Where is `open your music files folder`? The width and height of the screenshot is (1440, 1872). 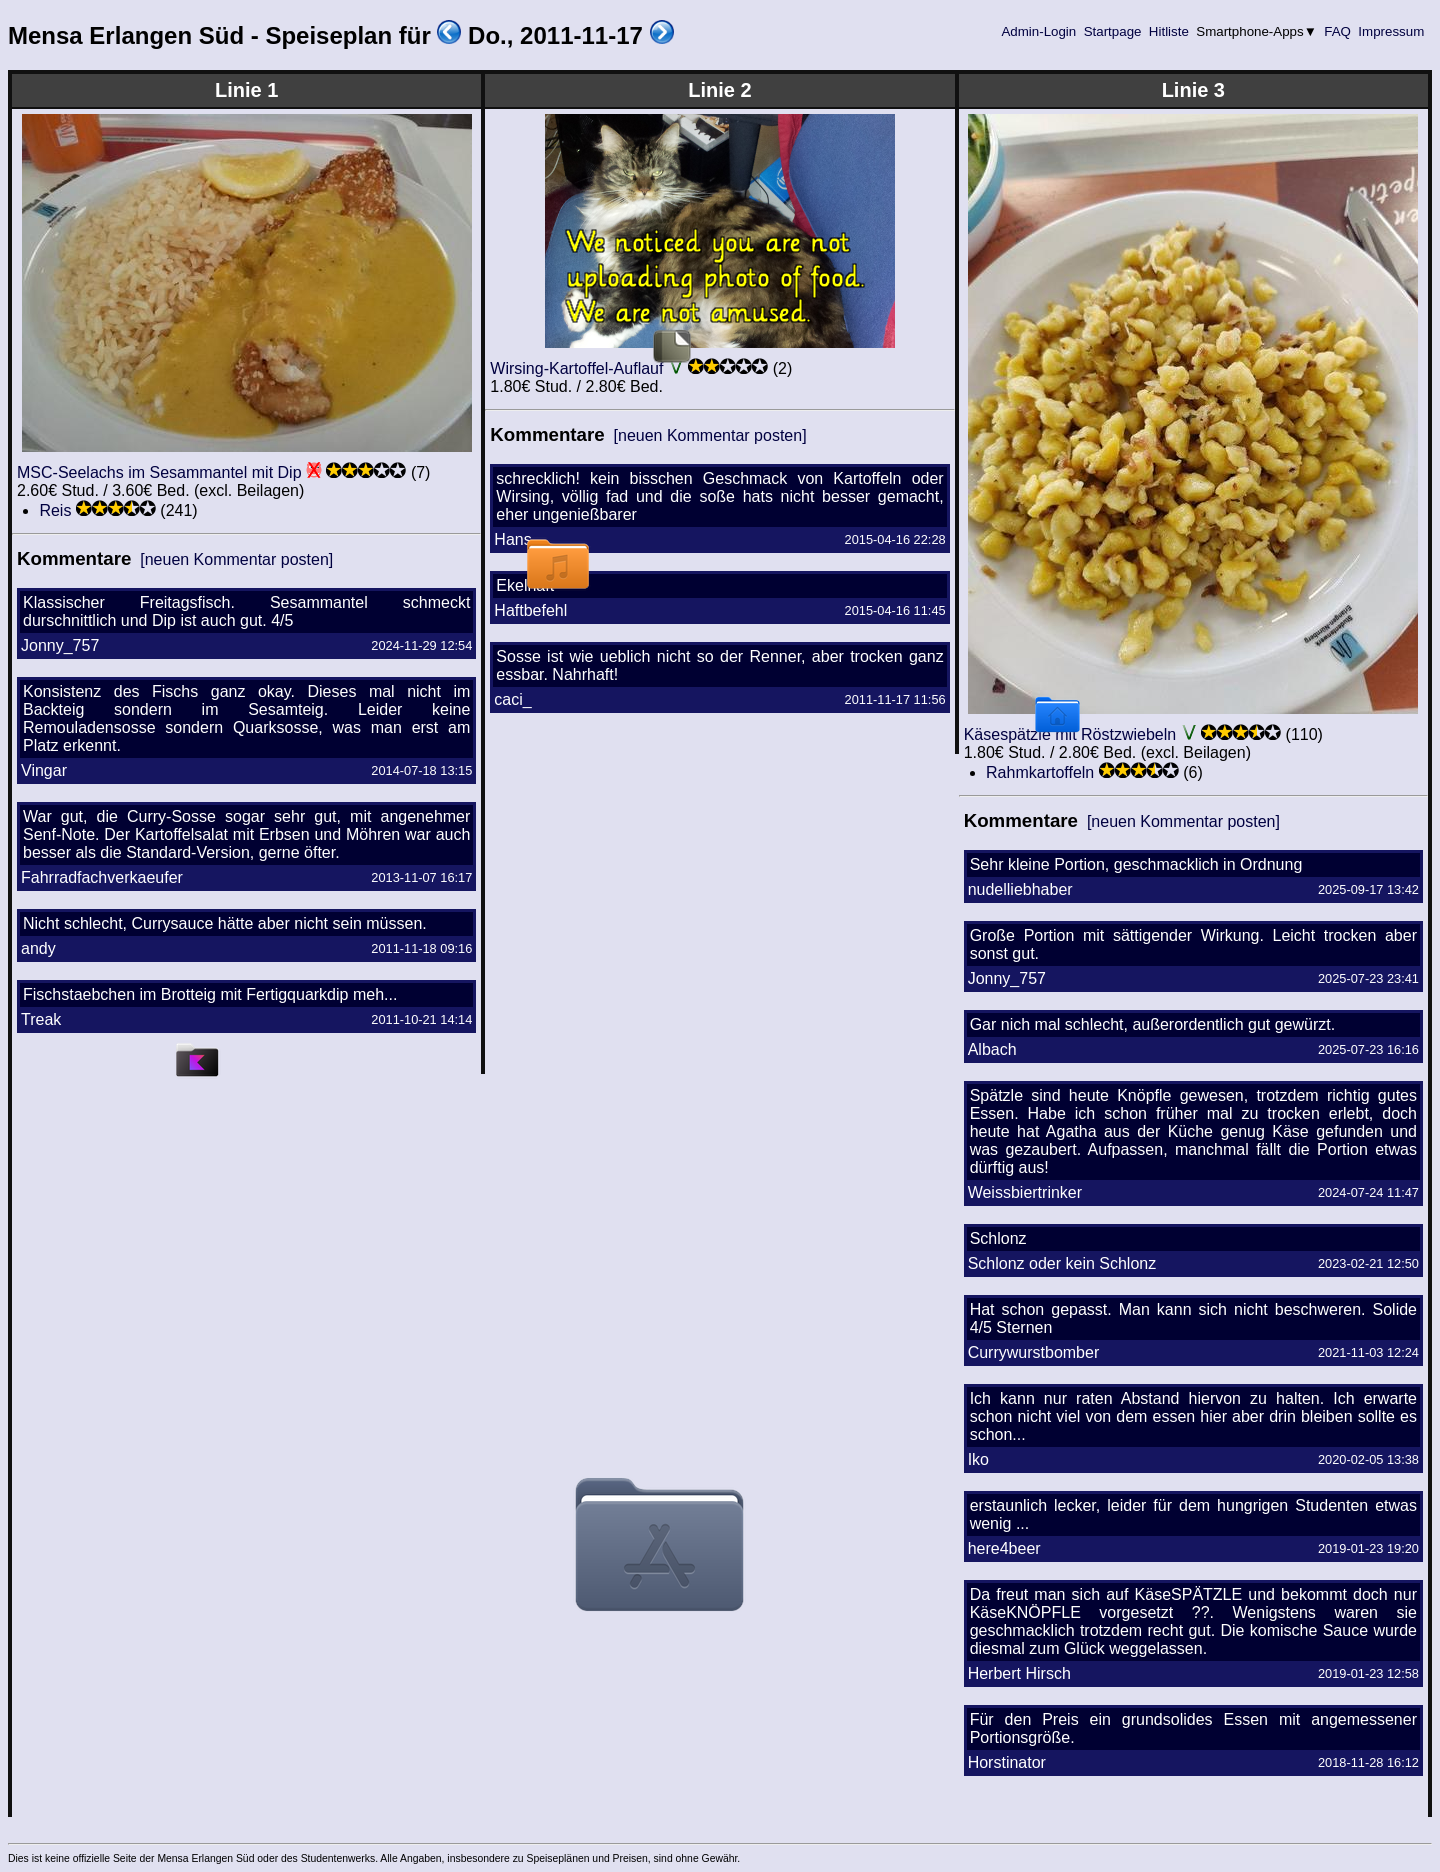
open your music files folder is located at coordinates (558, 564).